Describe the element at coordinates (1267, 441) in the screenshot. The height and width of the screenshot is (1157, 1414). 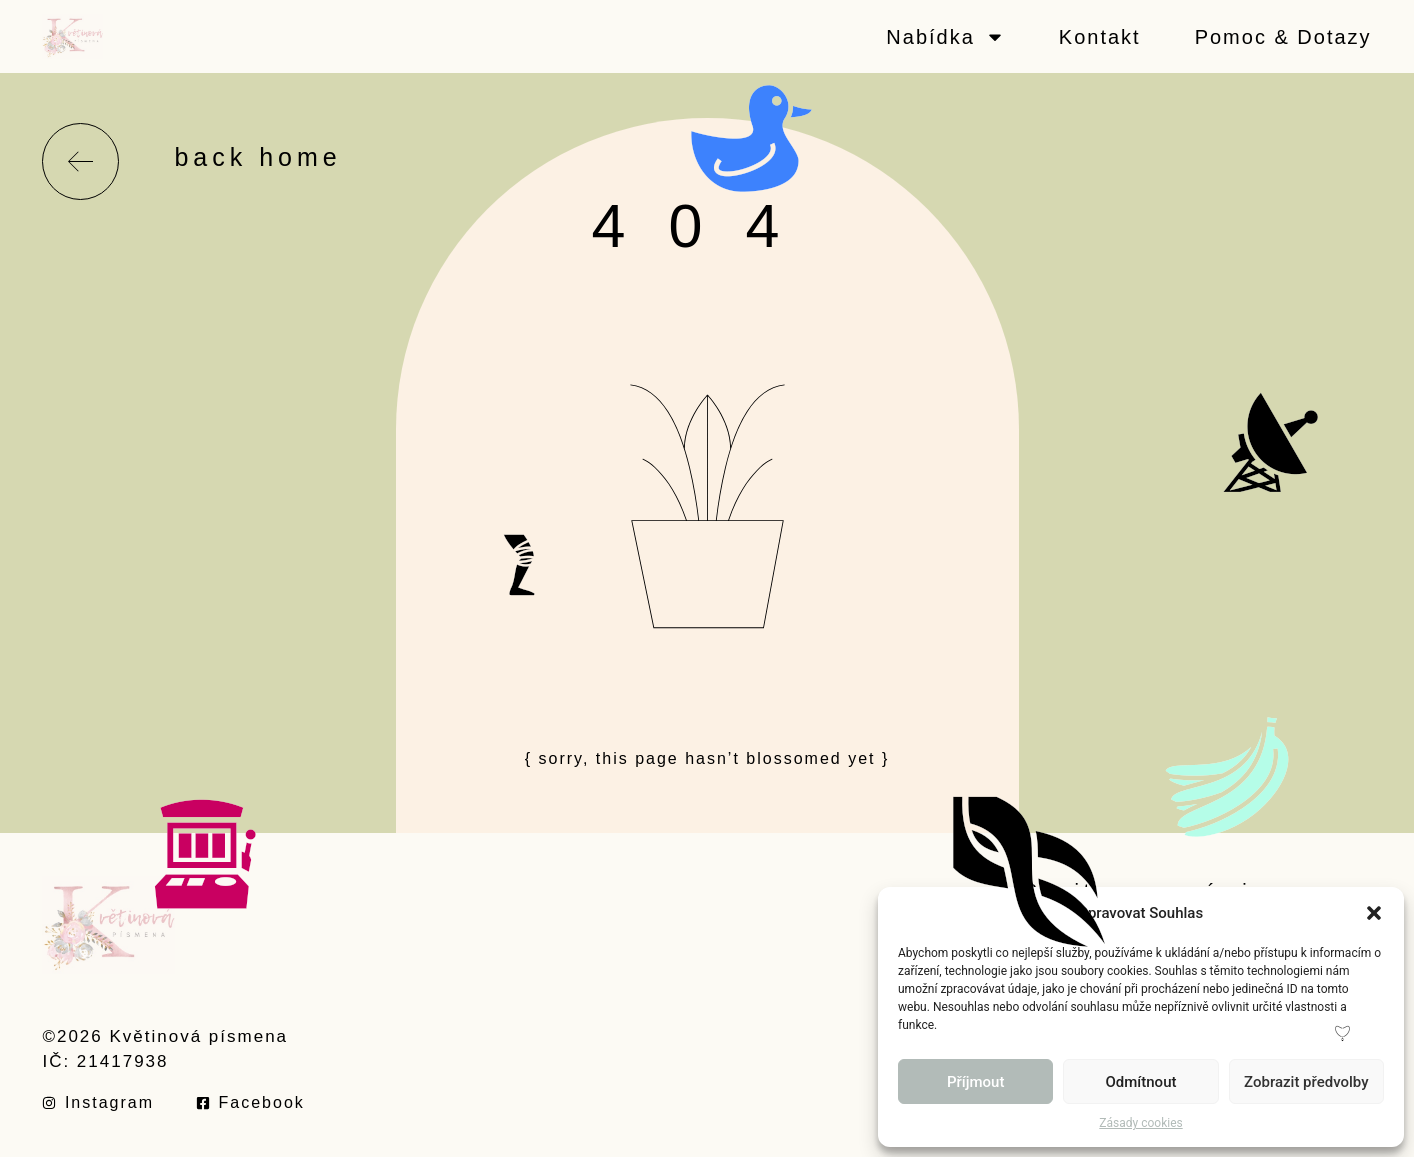
I see `access radar or scanning features` at that location.